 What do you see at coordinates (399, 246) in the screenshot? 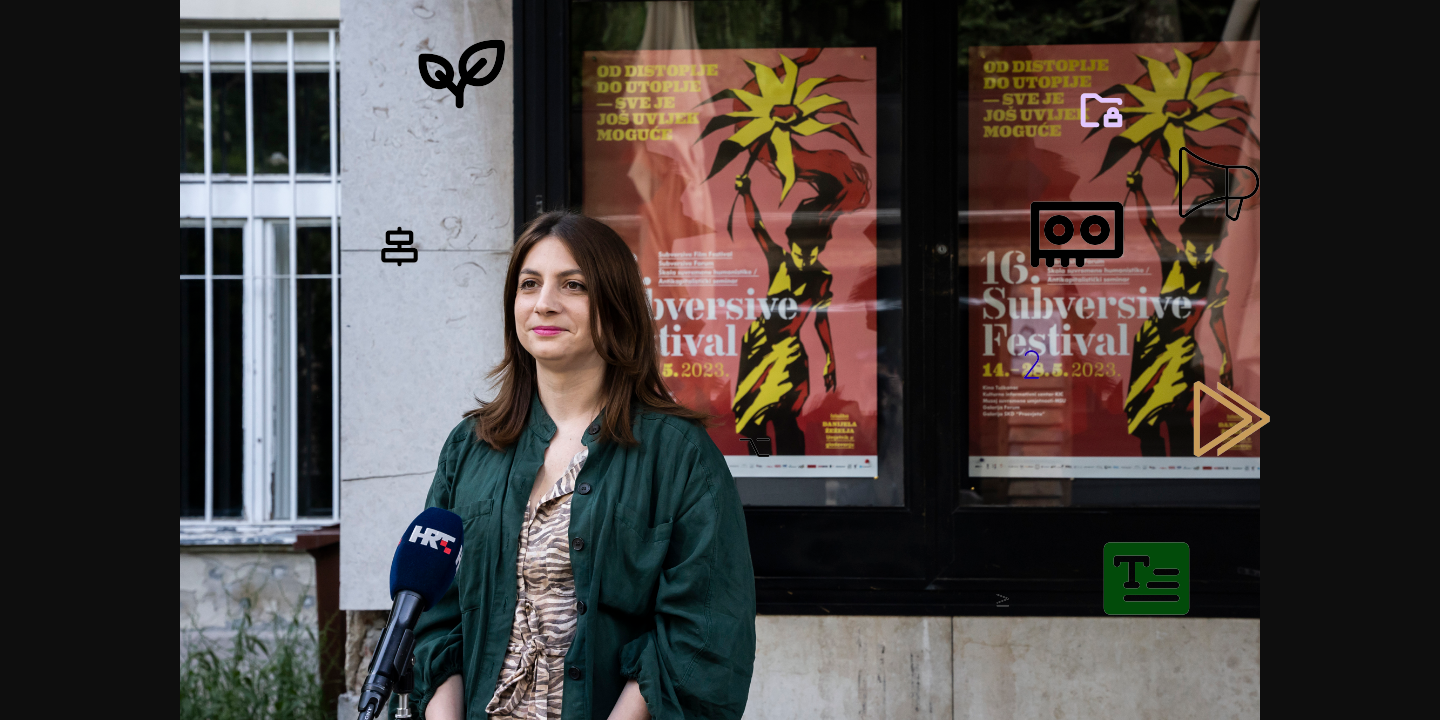
I see `align objects to horizontal center` at bounding box center [399, 246].